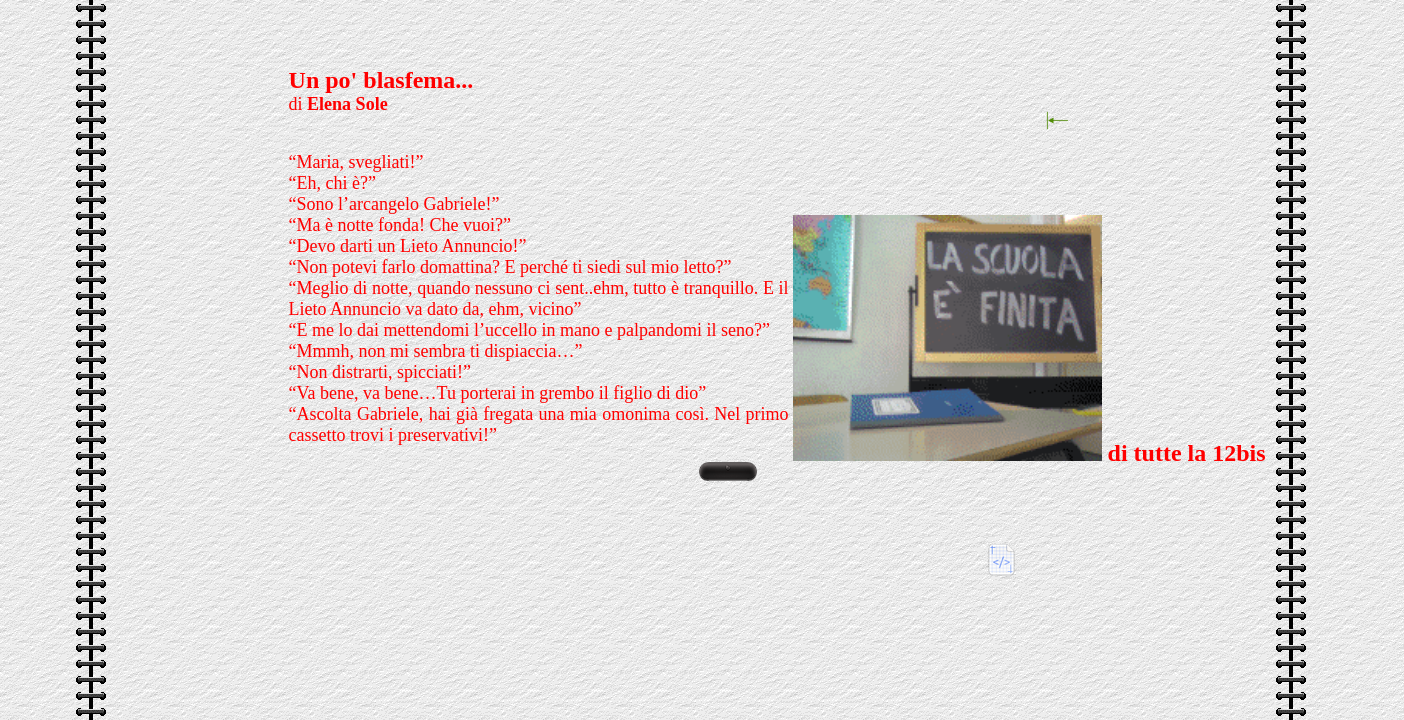  Describe the element at coordinates (728, 472) in the screenshot. I see `connect to bluetooth speaker` at that location.